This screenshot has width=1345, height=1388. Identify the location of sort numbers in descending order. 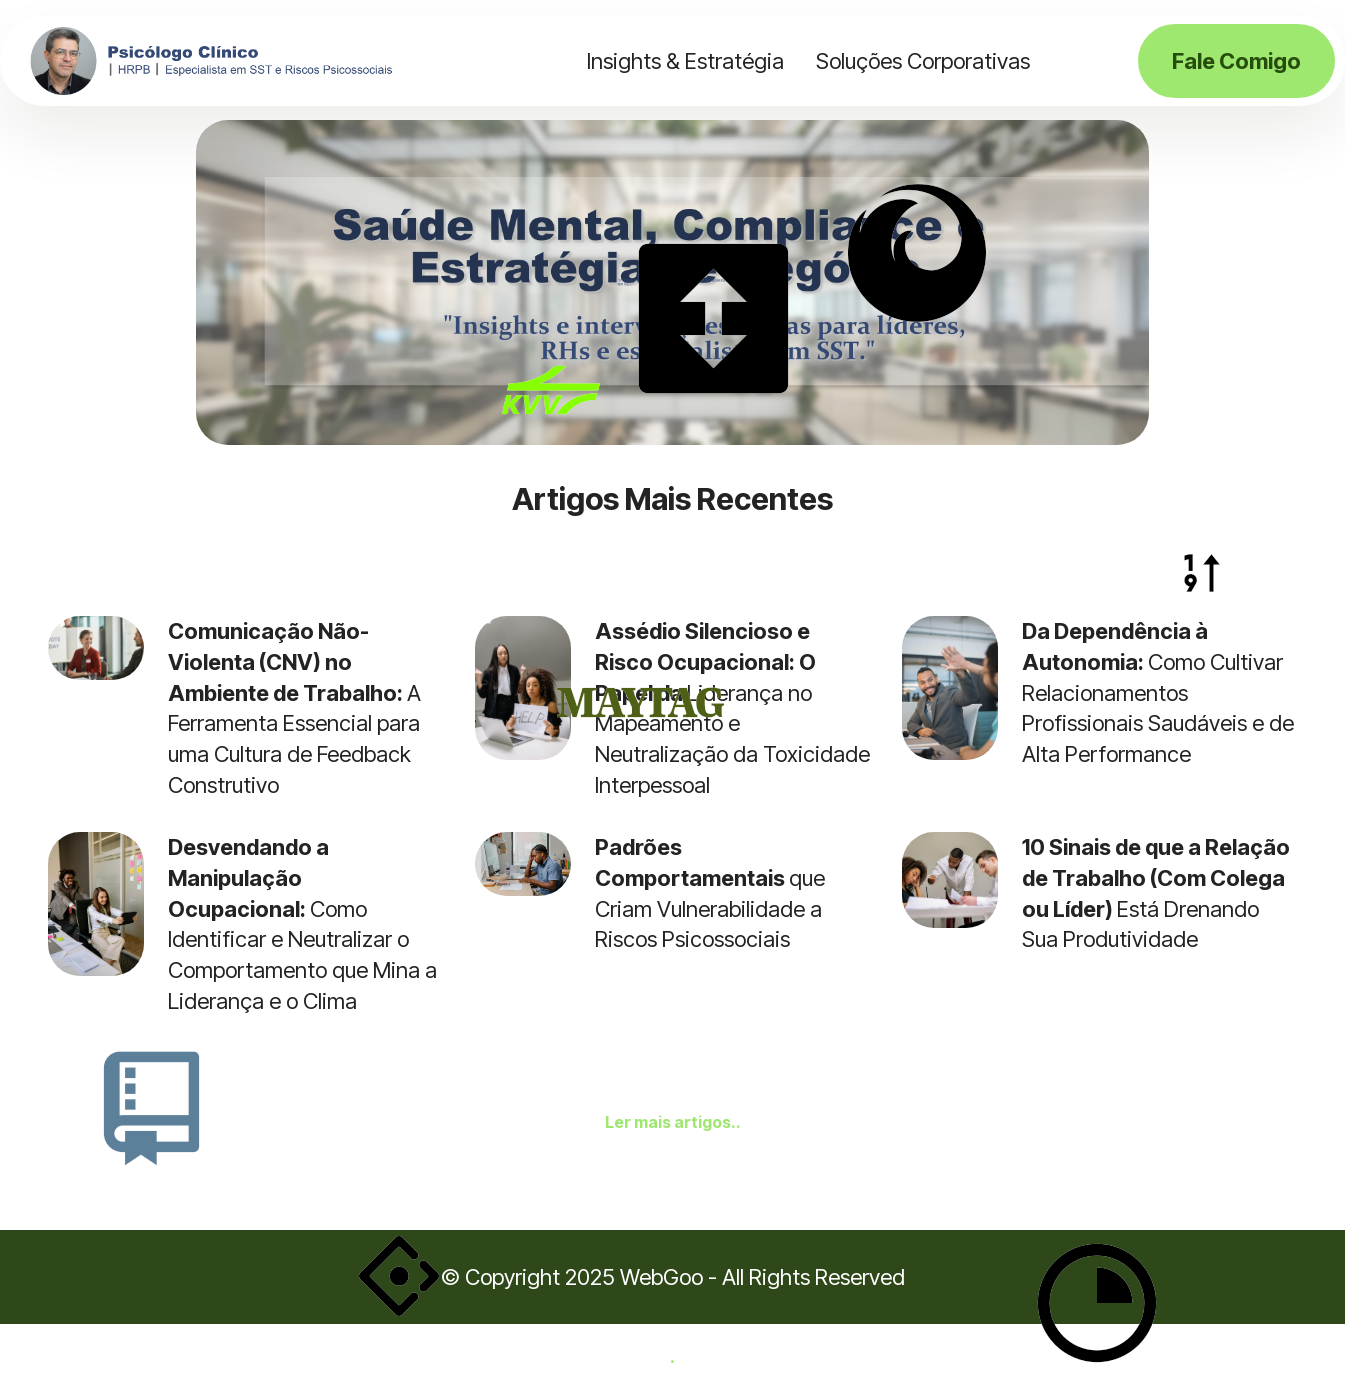
(1199, 573).